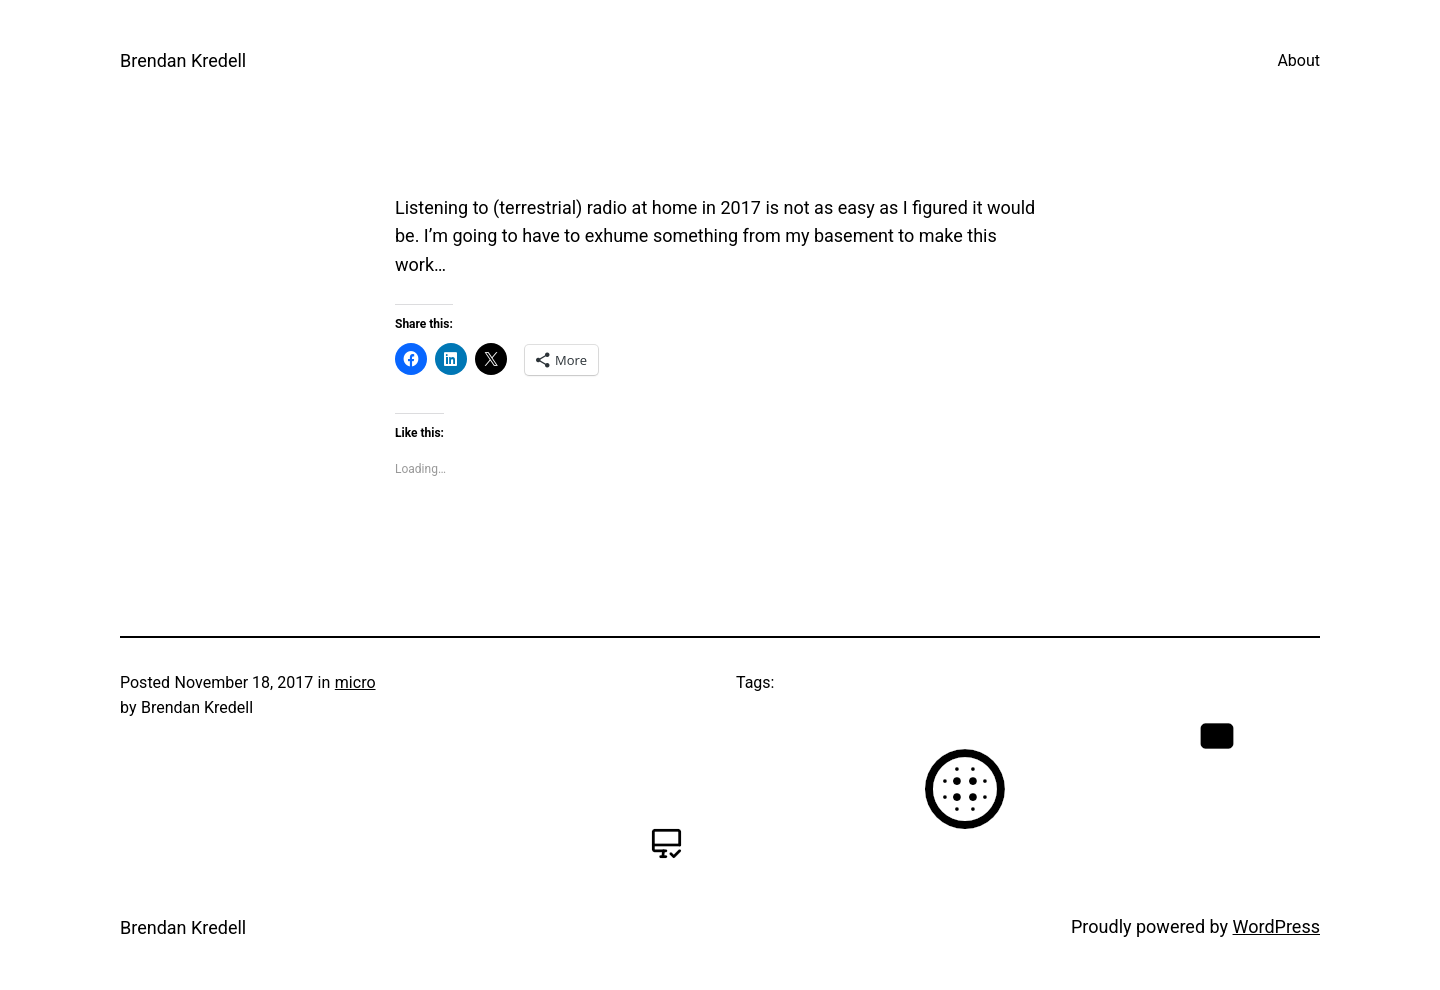 This screenshot has width=1440, height=990. Describe the element at coordinates (965, 789) in the screenshot. I see `apply circular blur effect to image` at that location.